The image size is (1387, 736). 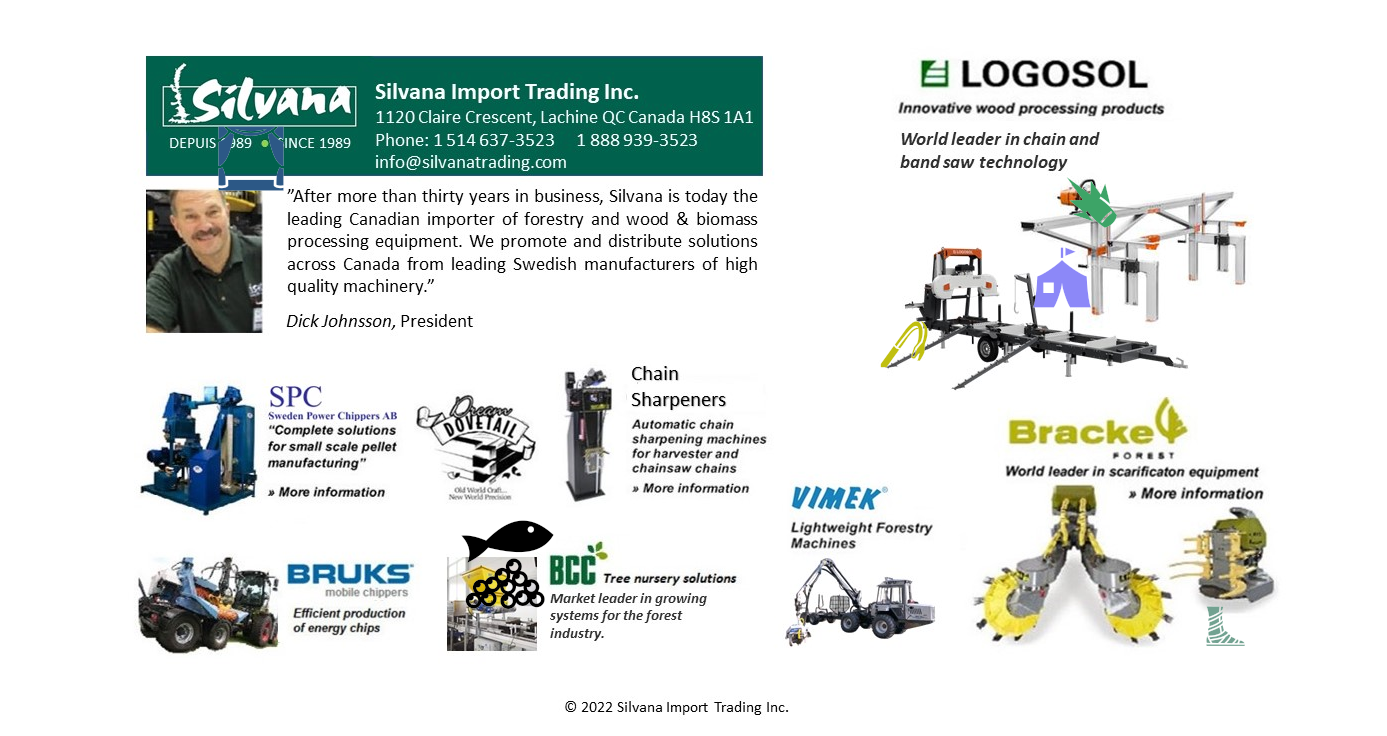 I want to click on access theater or entertainment content, so click(x=251, y=159).